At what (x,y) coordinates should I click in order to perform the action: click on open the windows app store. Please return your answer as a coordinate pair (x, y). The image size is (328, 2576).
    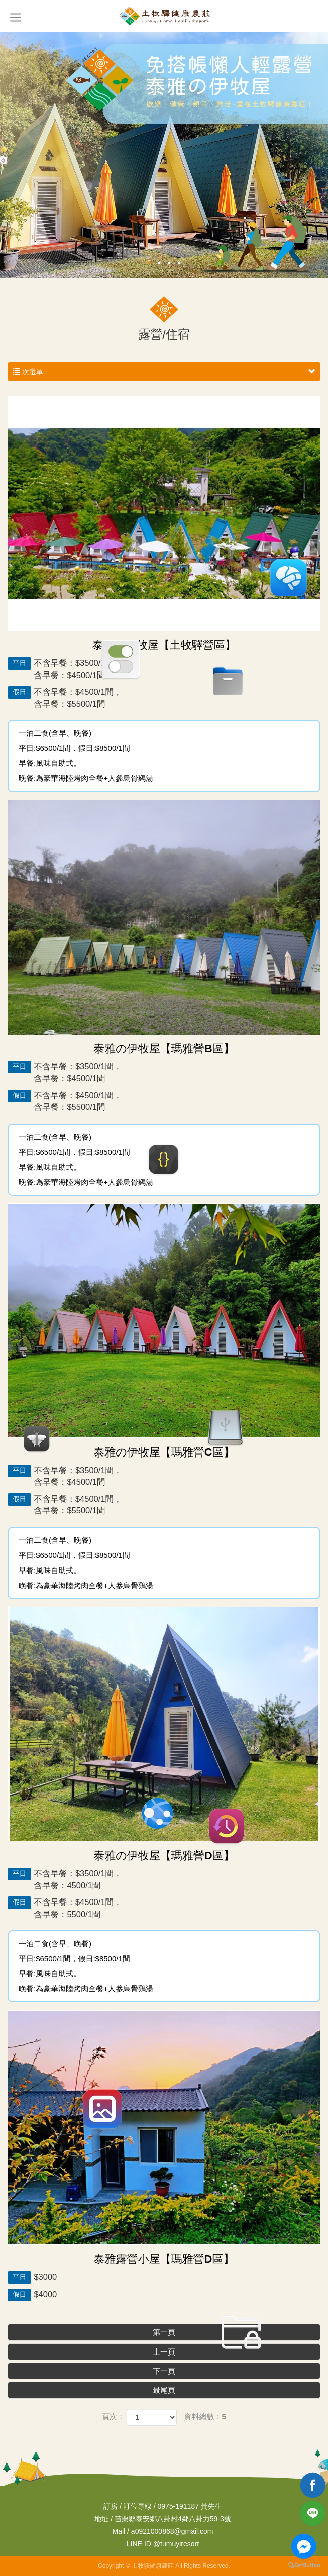
    Looking at the image, I should click on (157, 1813).